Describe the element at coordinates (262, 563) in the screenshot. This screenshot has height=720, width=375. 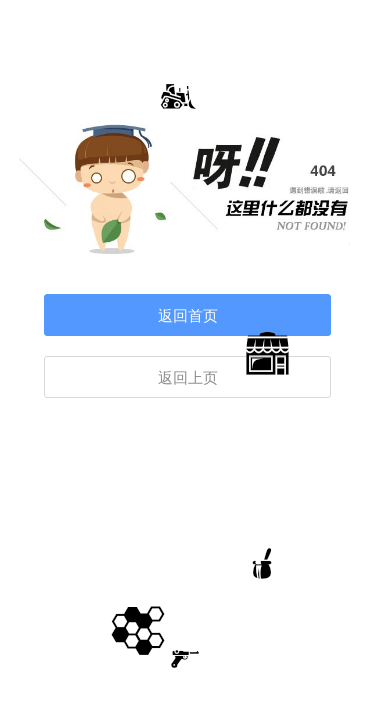
I see `access honey or sweet reward items` at that location.